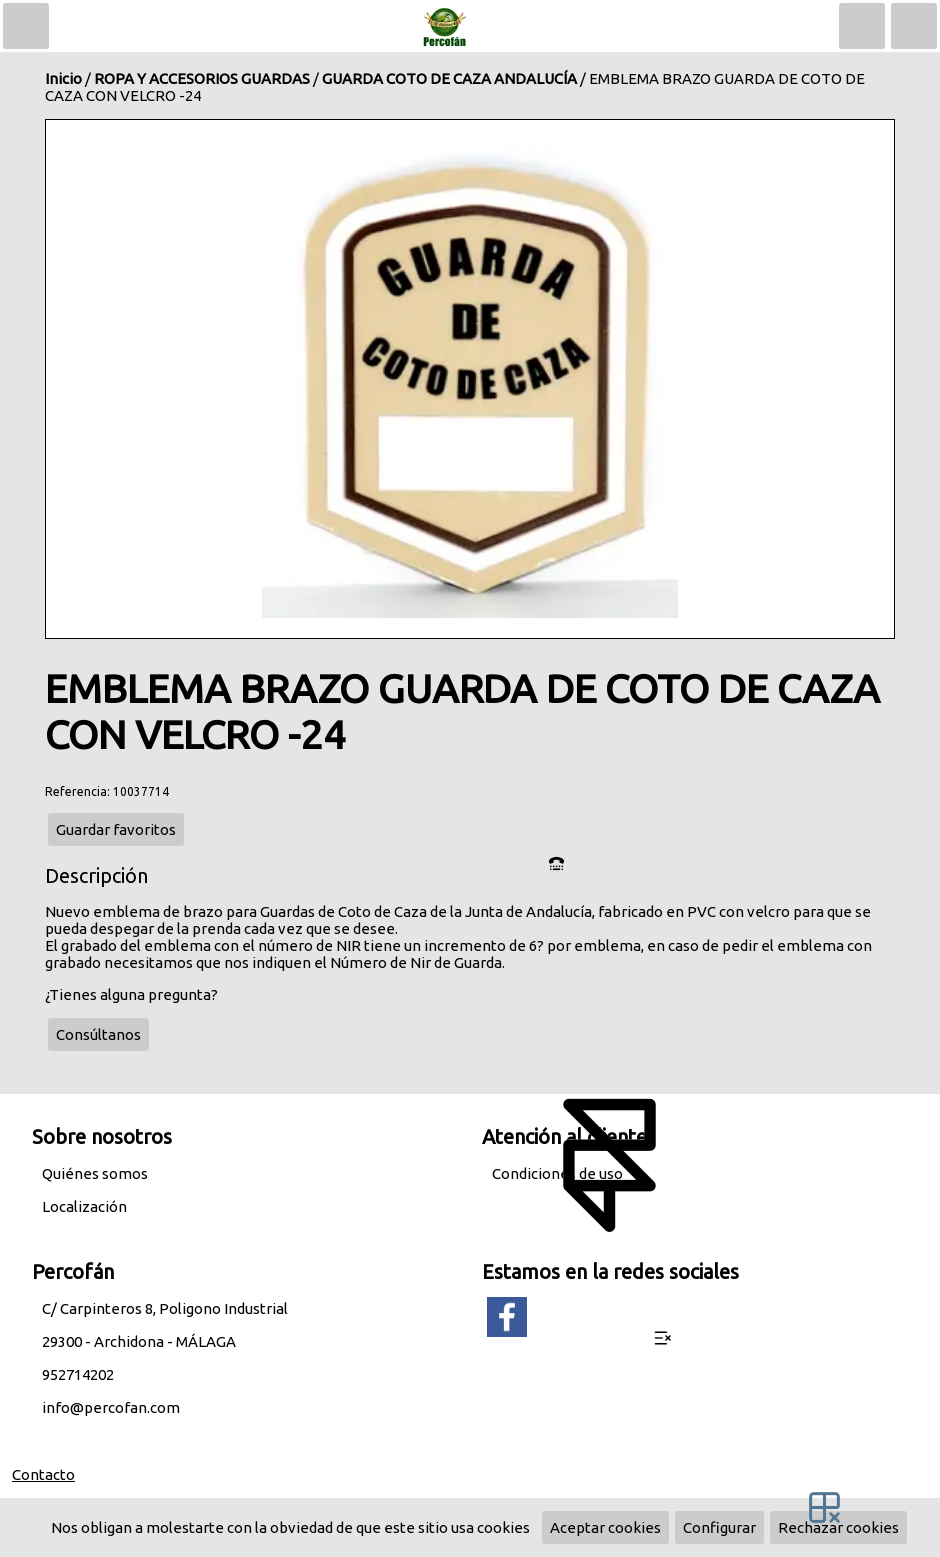 Image resolution: width=940 pixels, height=1557 pixels. I want to click on remove a grid item or tile, so click(824, 1507).